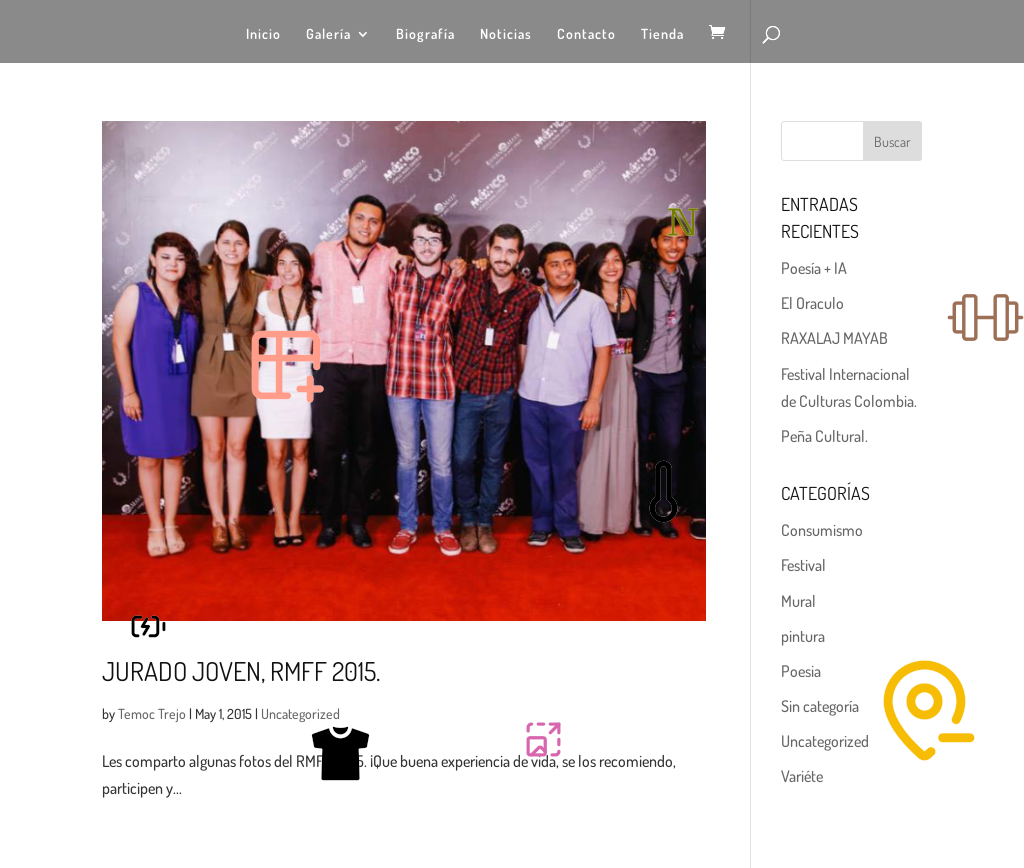 The width and height of the screenshot is (1024, 868). What do you see at coordinates (340, 753) in the screenshot?
I see `browse clothing or apparel items` at bounding box center [340, 753].